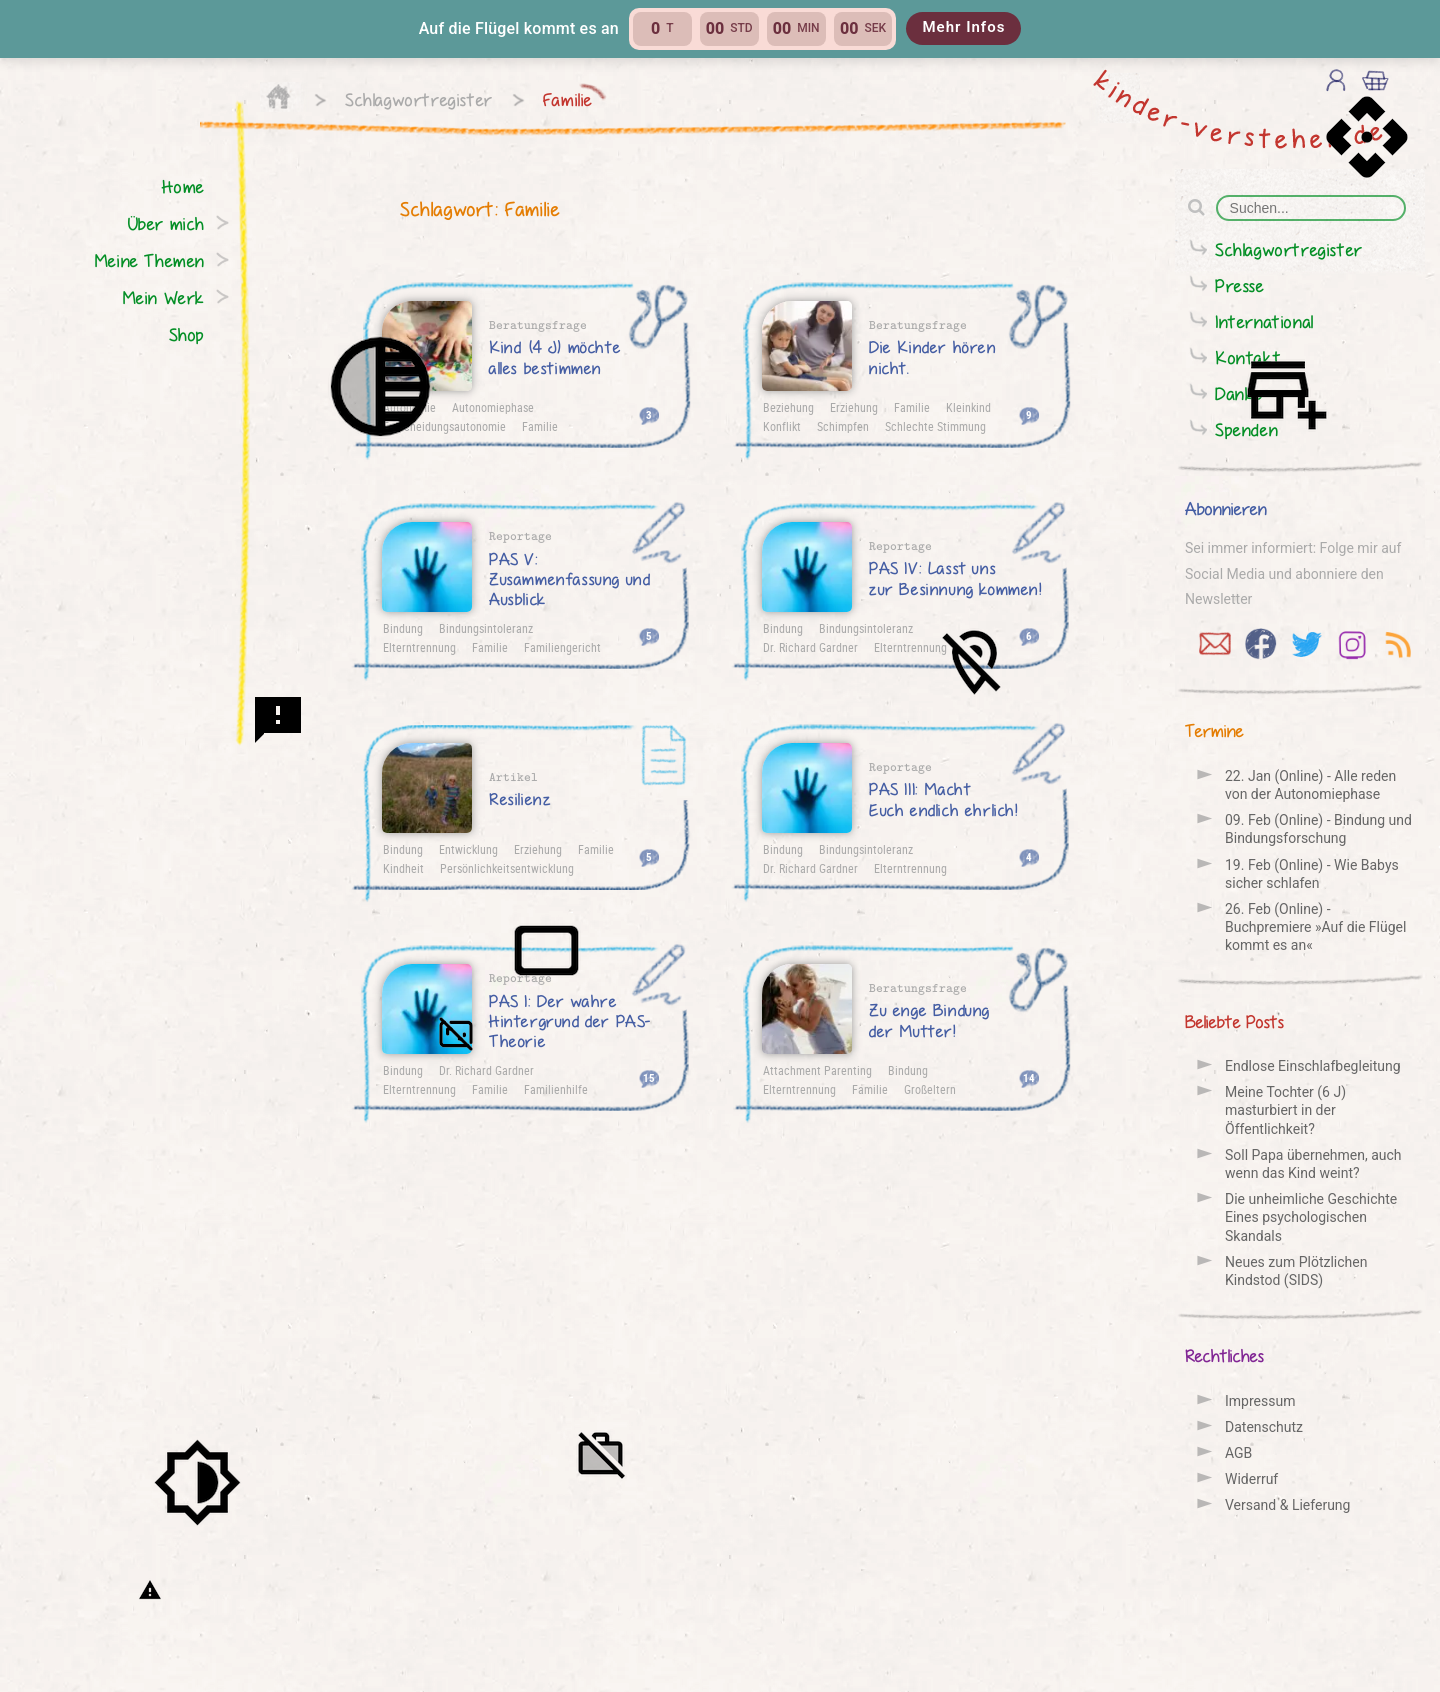 The height and width of the screenshot is (1692, 1440). I want to click on location services disabled, so click(974, 662).